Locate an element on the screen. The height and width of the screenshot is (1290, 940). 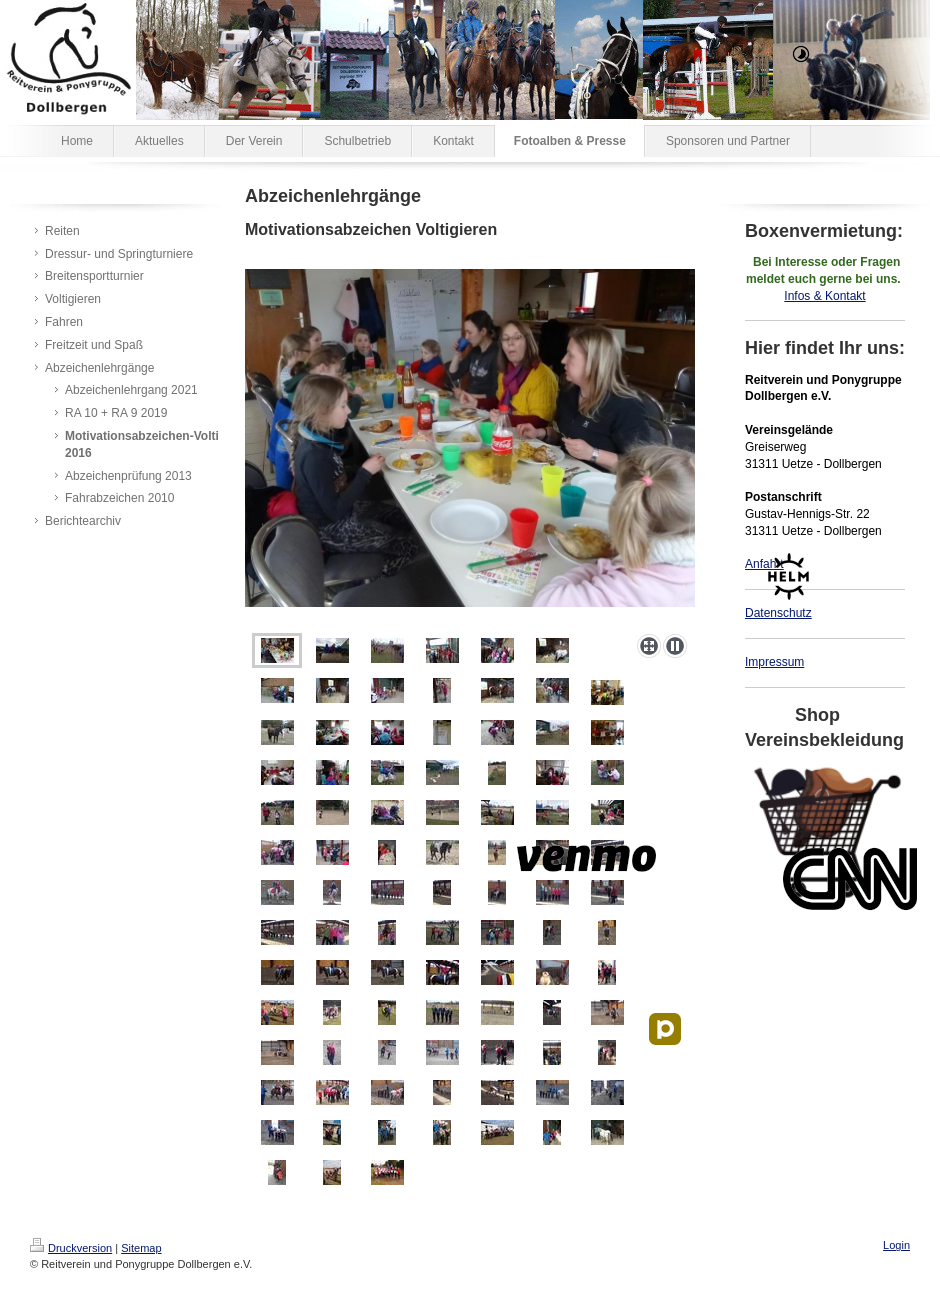
open the CNN news app is located at coordinates (850, 879).